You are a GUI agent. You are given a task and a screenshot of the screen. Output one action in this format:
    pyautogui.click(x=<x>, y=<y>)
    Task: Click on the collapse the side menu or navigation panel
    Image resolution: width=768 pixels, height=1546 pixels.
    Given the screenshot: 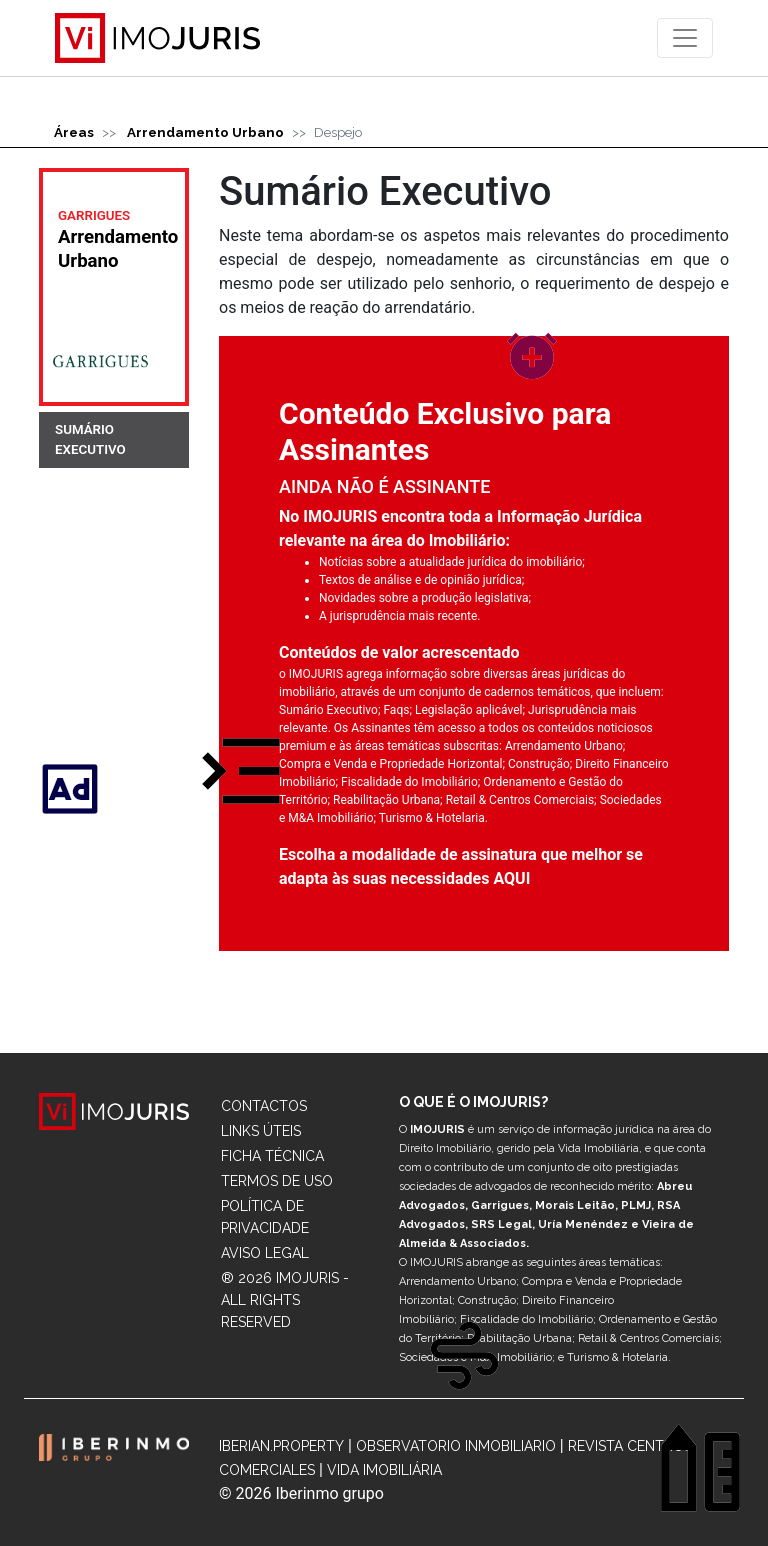 What is the action you would take?
    pyautogui.click(x=243, y=771)
    